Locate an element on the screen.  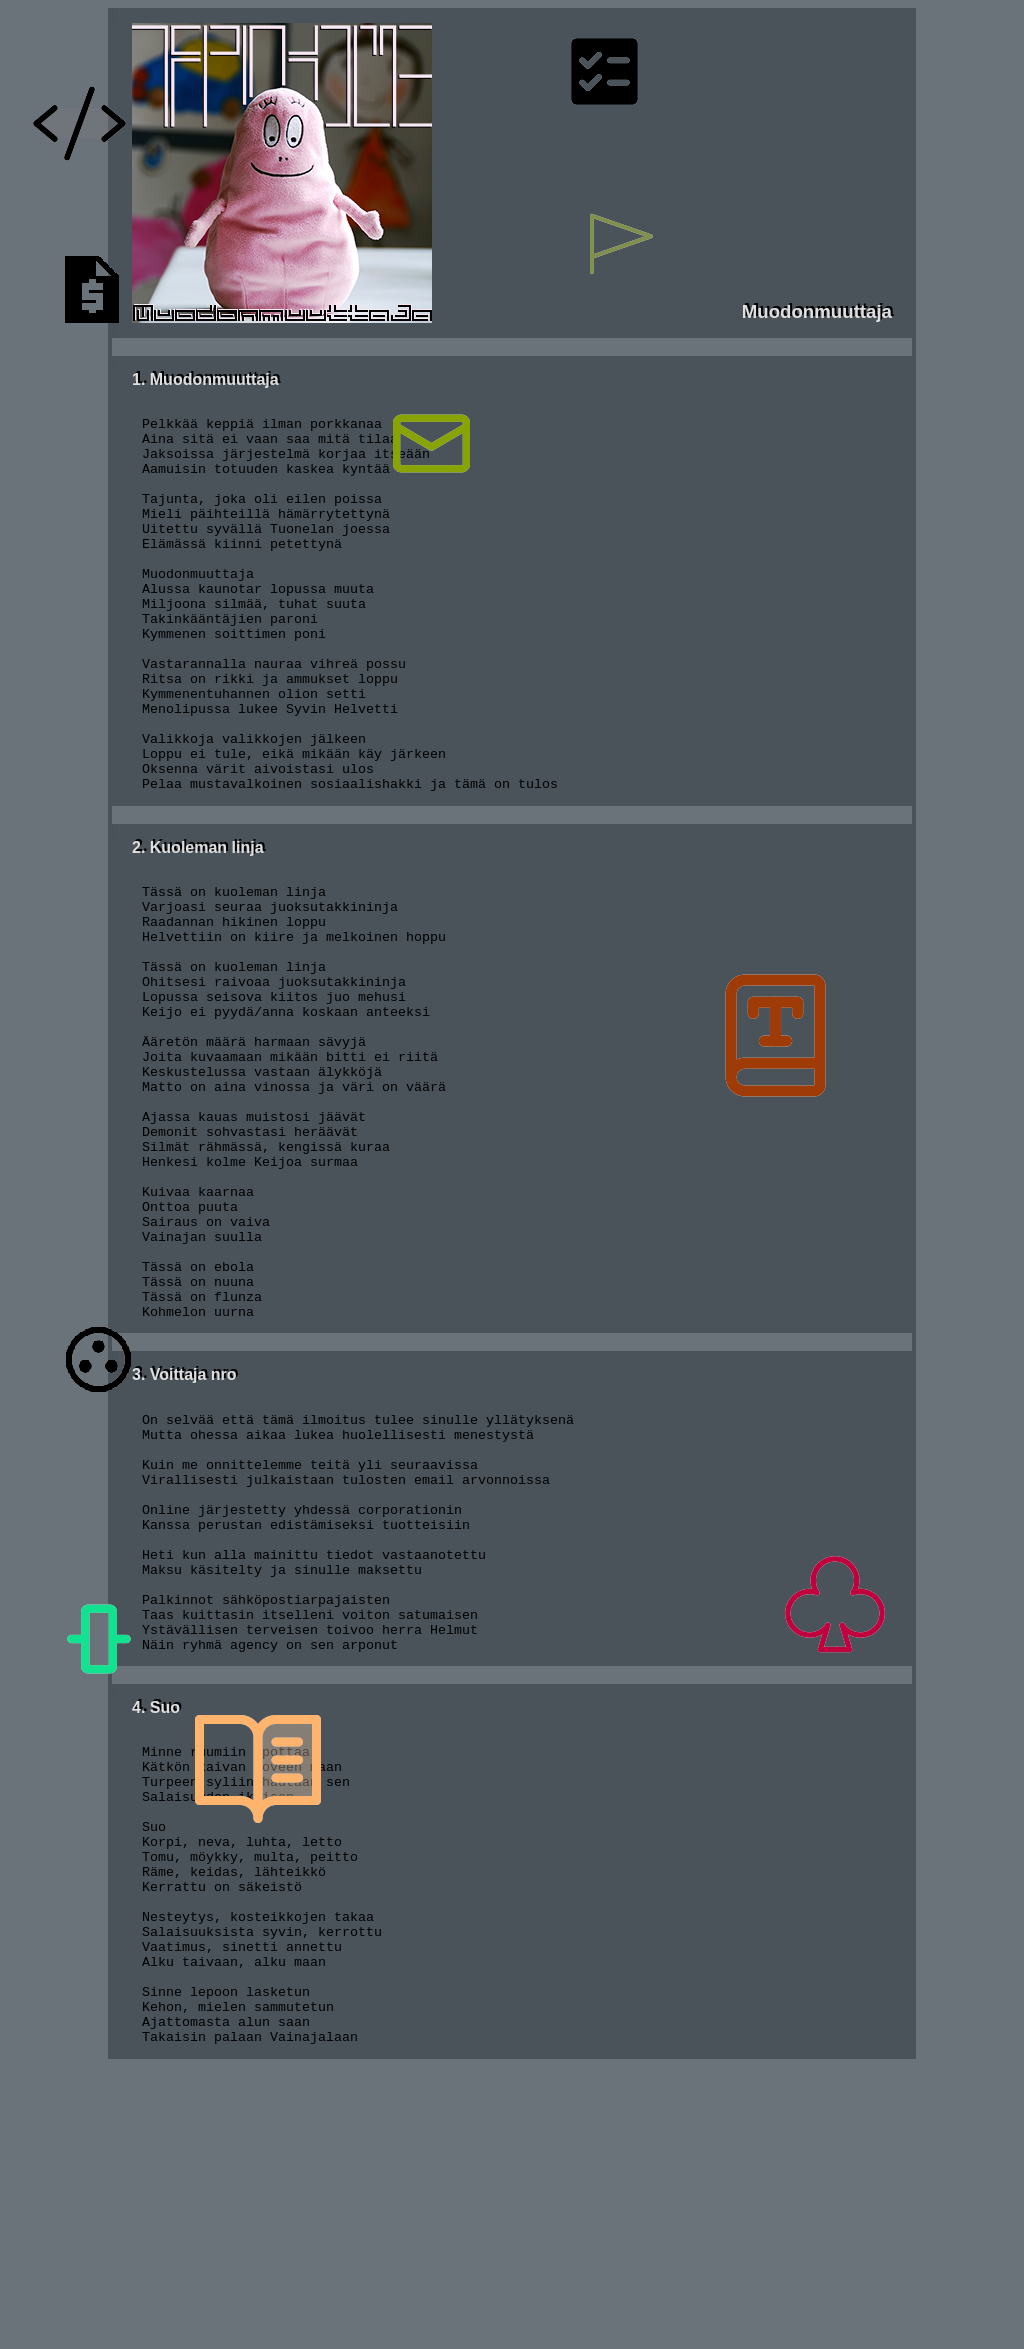
access text formatting options is located at coordinates (775, 1035).